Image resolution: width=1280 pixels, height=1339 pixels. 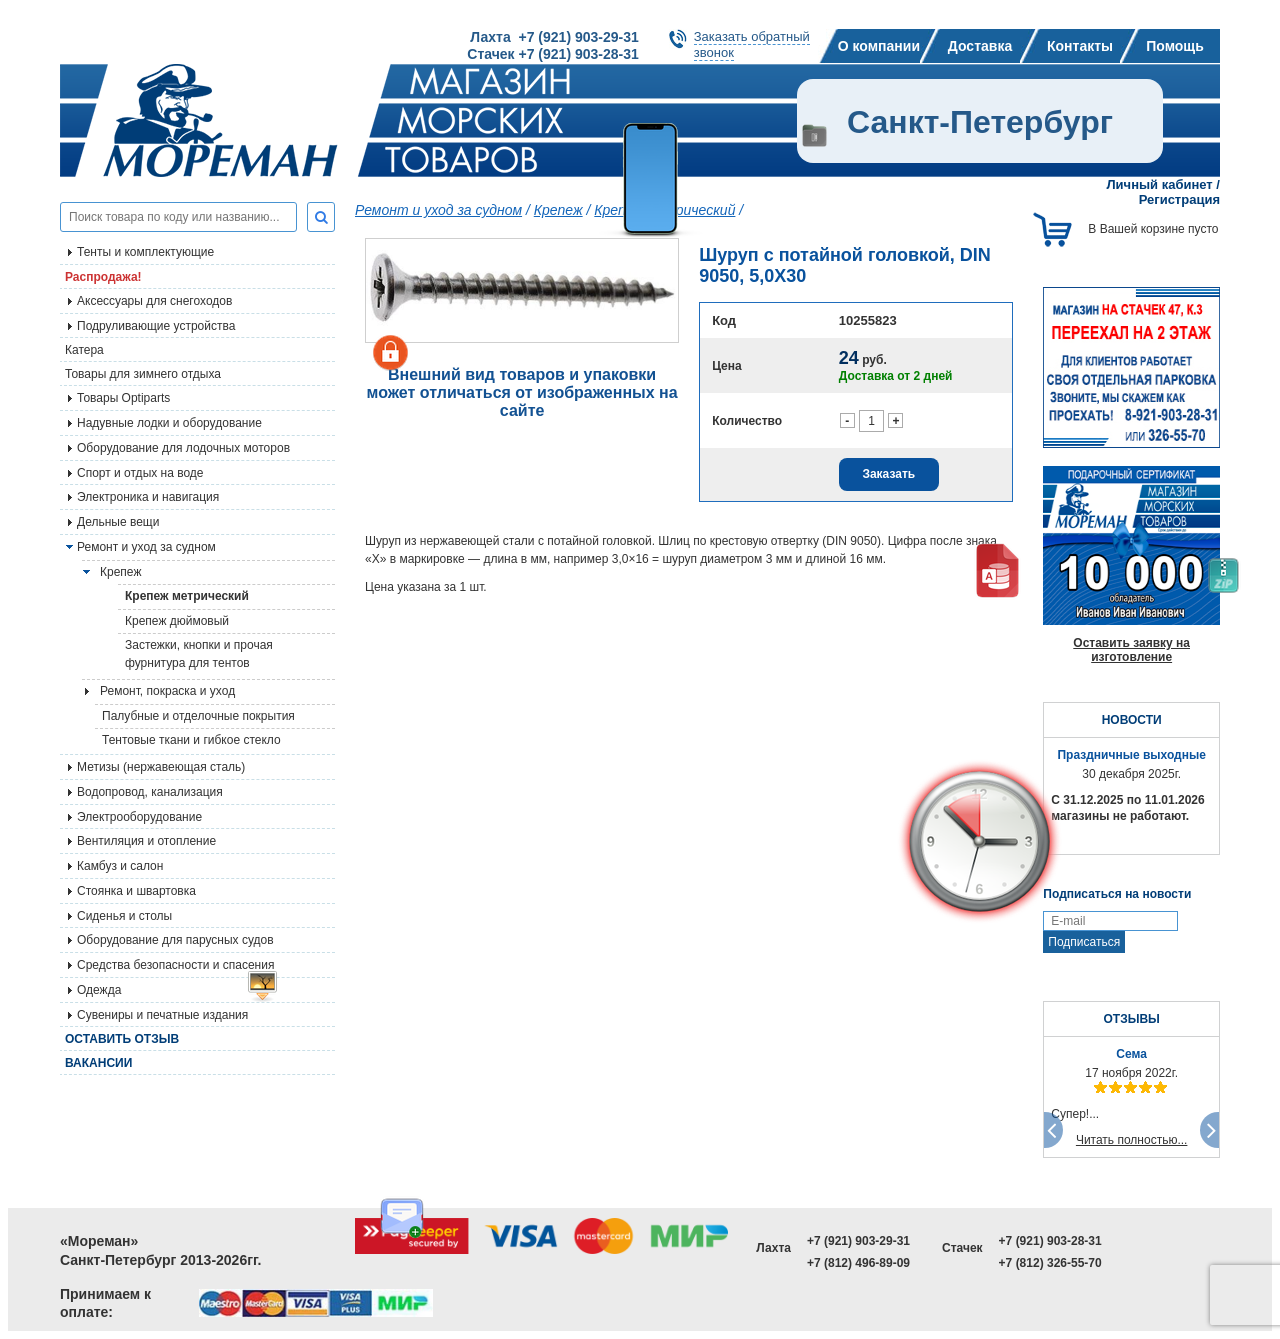 I want to click on compressed zip archive file, so click(x=1223, y=575).